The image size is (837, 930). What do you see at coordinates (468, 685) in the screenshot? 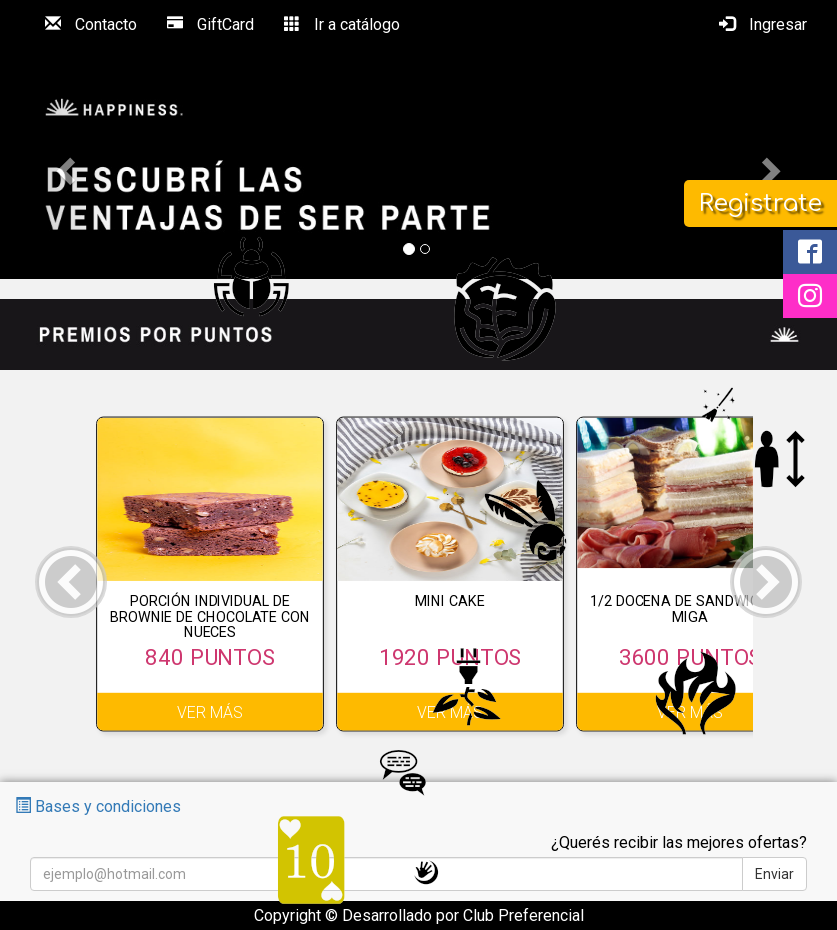
I see `indicates eco-friendly or sustainable energy mode` at bounding box center [468, 685].